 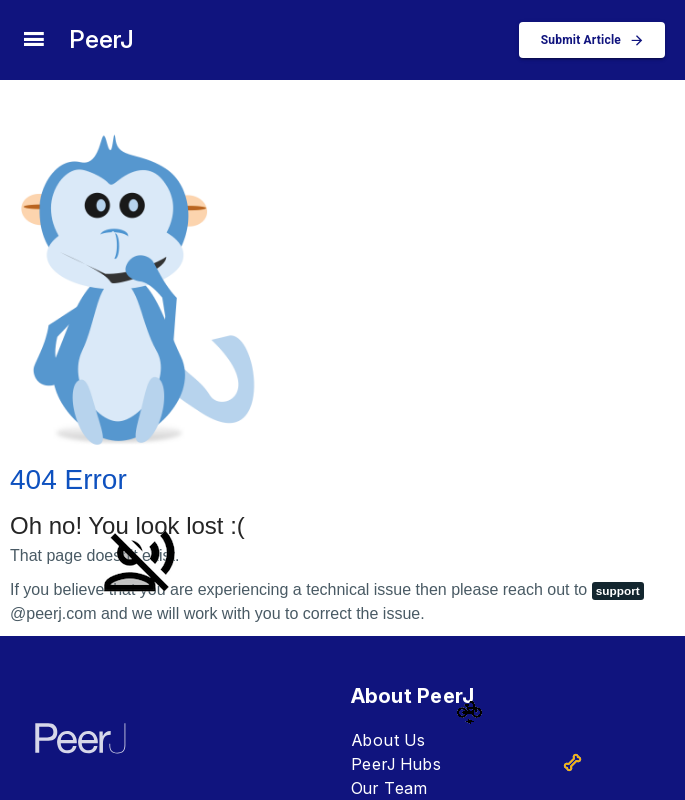 I want to click on mute voice narration or screen reader, so click(x=139, y=562).